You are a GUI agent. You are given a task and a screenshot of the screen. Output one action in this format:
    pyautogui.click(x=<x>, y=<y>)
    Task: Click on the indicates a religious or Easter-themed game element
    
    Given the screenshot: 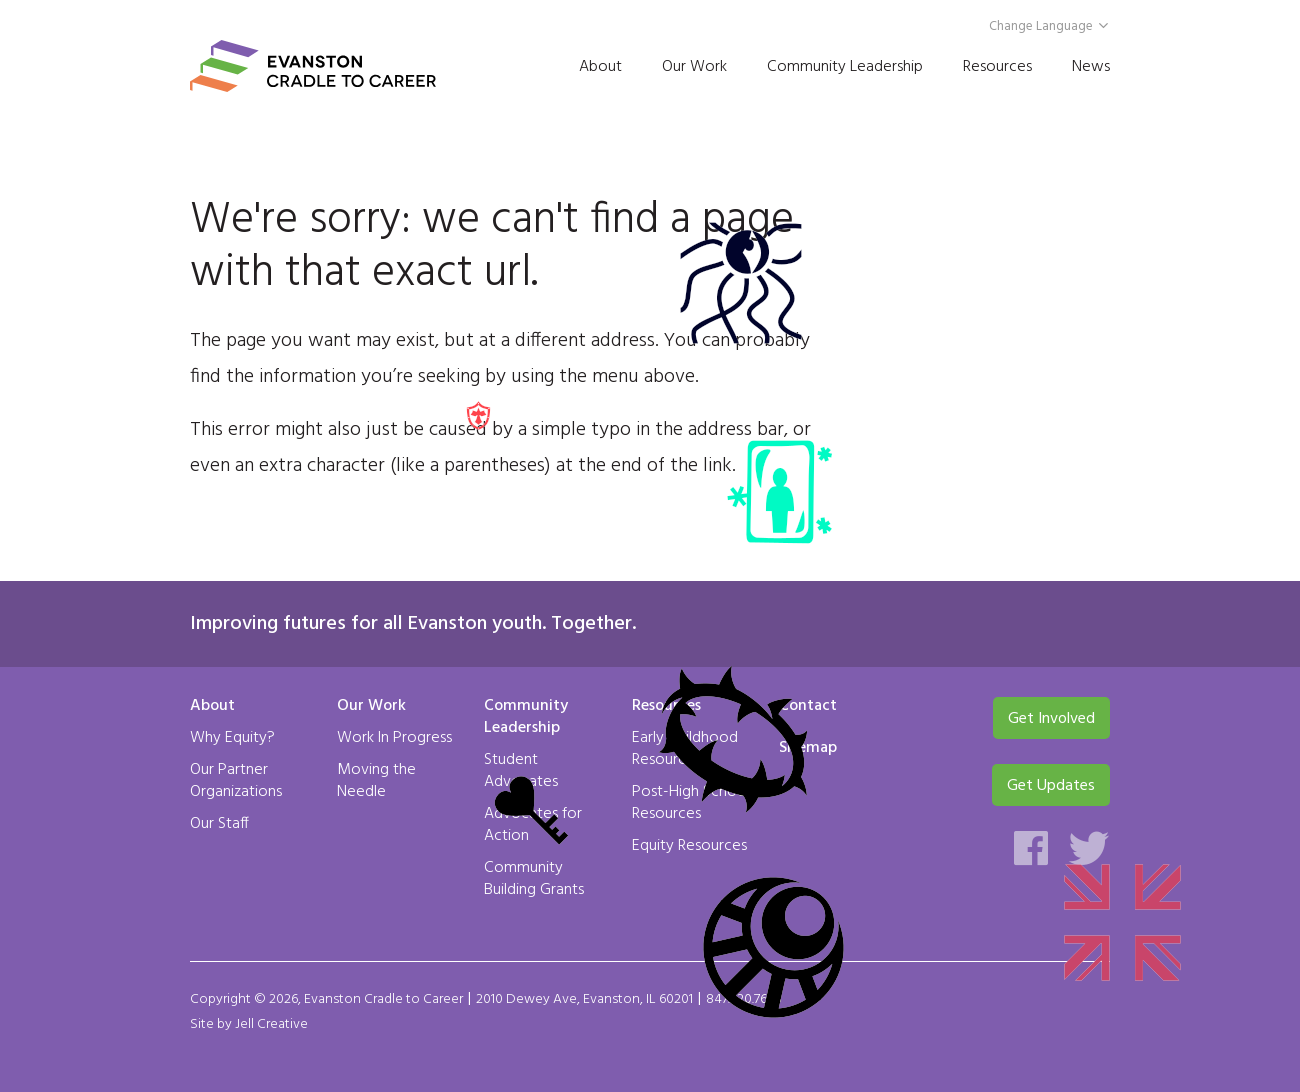 What is the action you would take?
    pyautogui.click(x=732, y=738)
    